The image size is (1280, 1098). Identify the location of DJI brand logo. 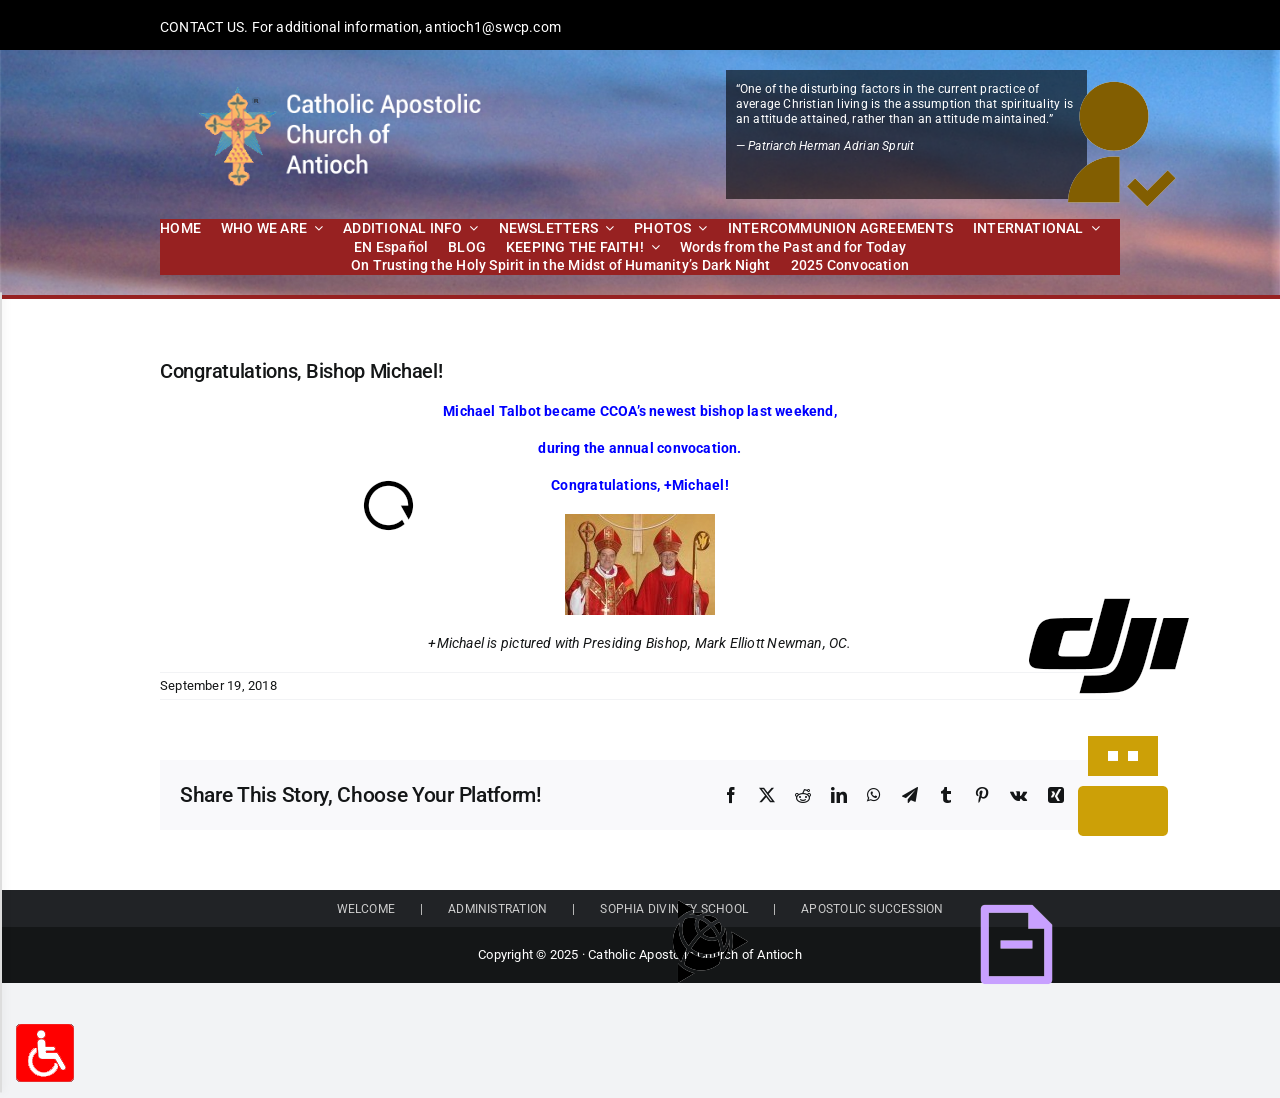
(1109, 646).